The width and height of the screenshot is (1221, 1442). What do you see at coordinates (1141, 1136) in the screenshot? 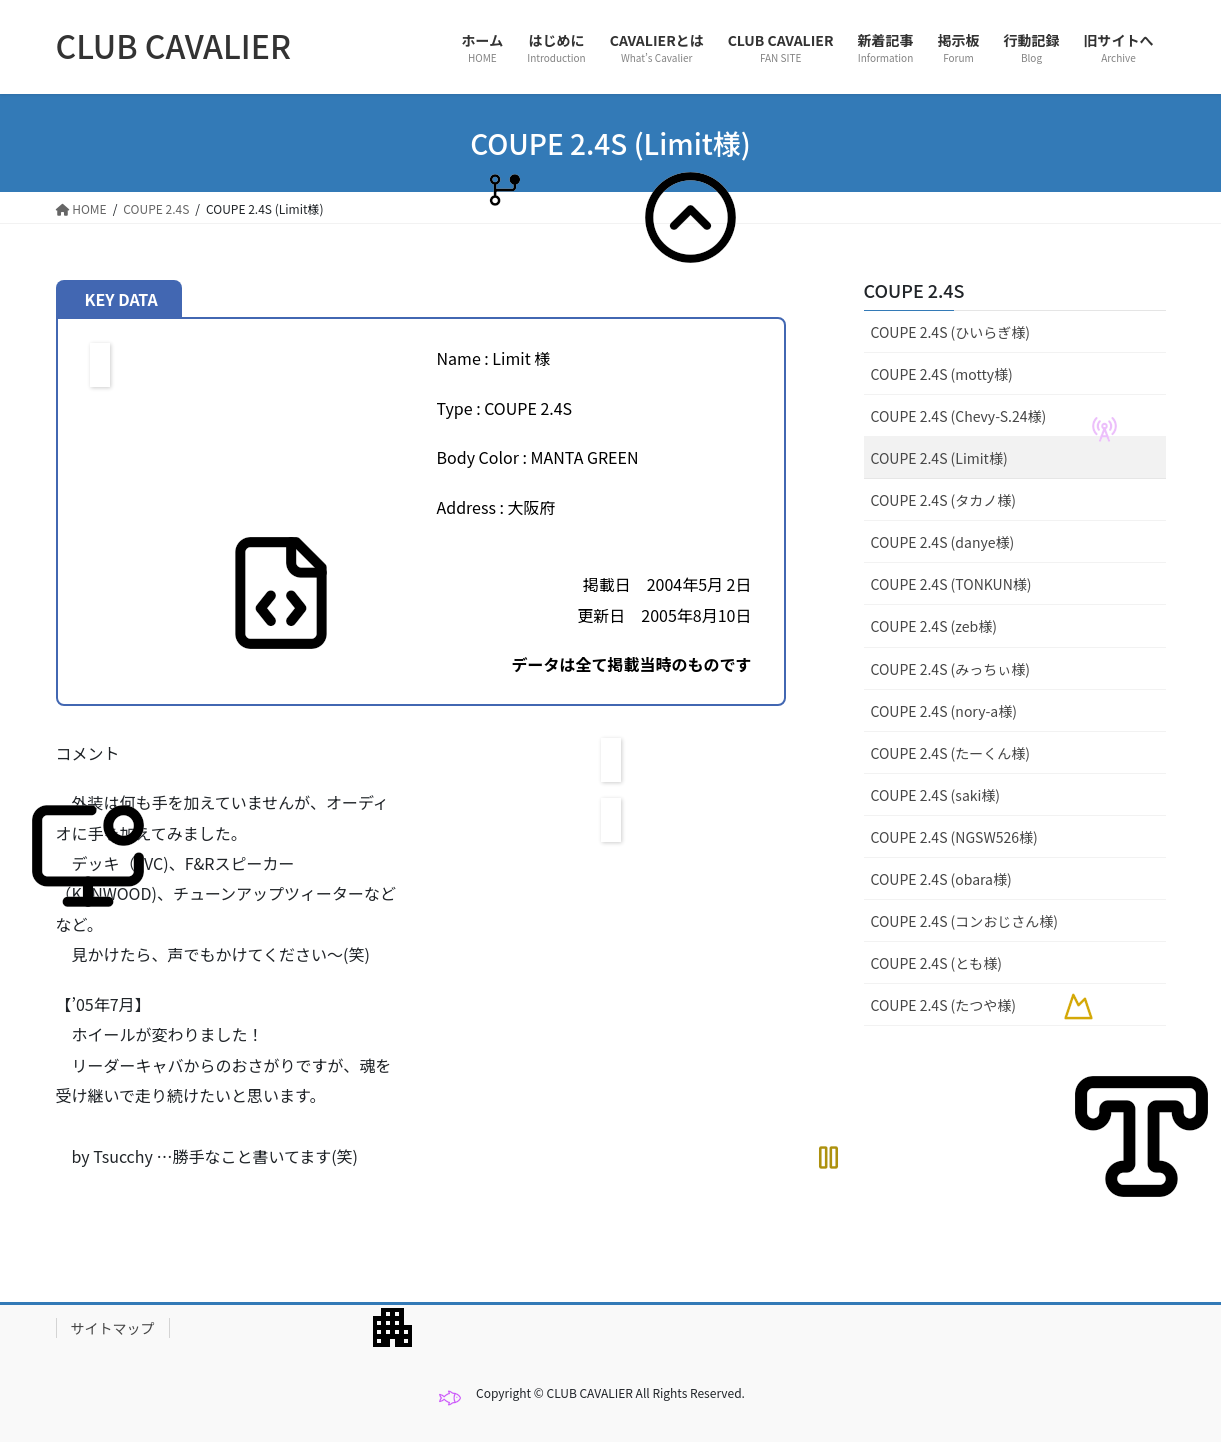
I see `access text formatting options` at bounding box center [1141, 1136].